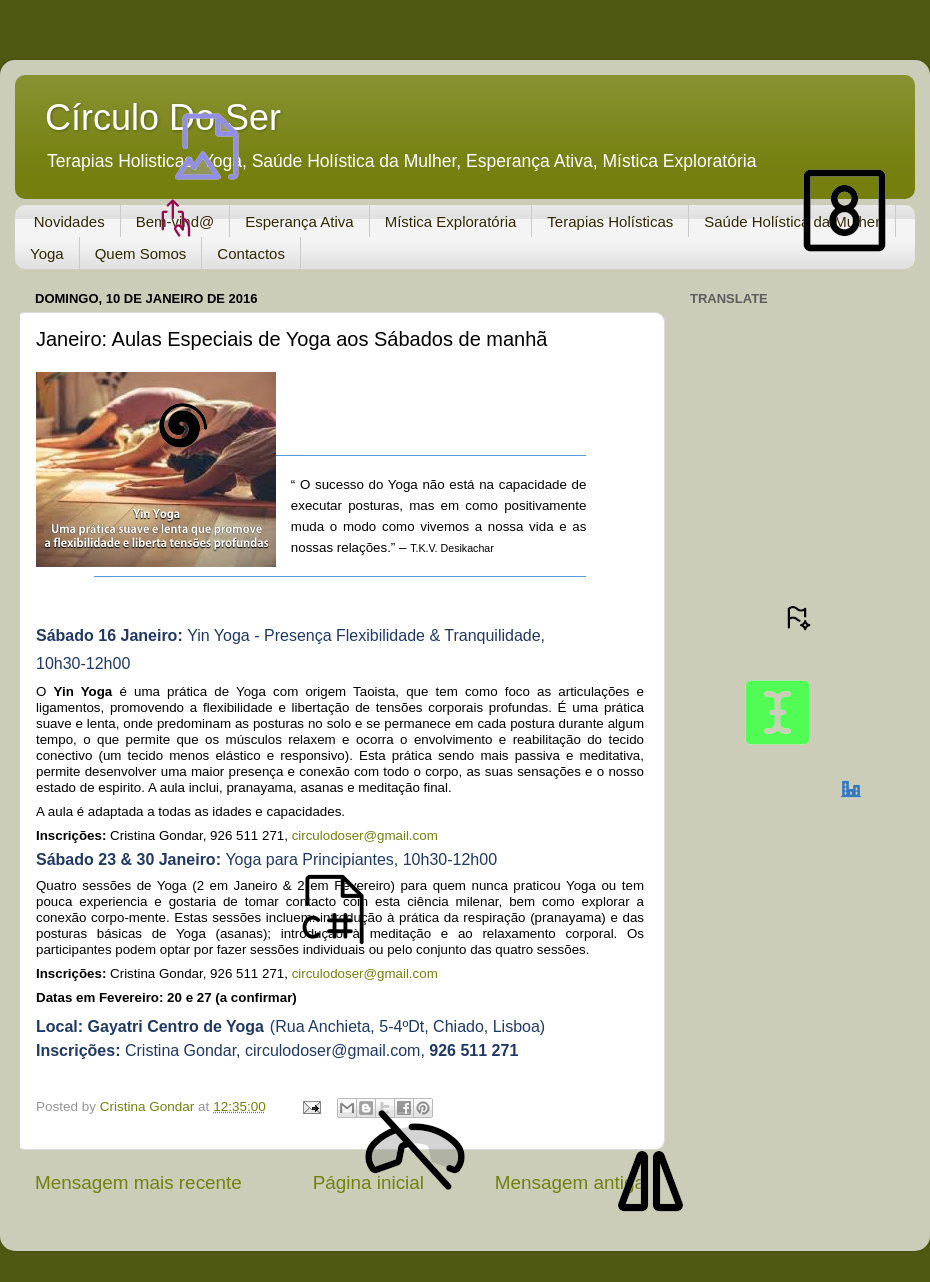  What do you see at coordinates (797, 617) in the screenshot?
I see `flag content for AI review or processing` at bounding box center [797, 617].